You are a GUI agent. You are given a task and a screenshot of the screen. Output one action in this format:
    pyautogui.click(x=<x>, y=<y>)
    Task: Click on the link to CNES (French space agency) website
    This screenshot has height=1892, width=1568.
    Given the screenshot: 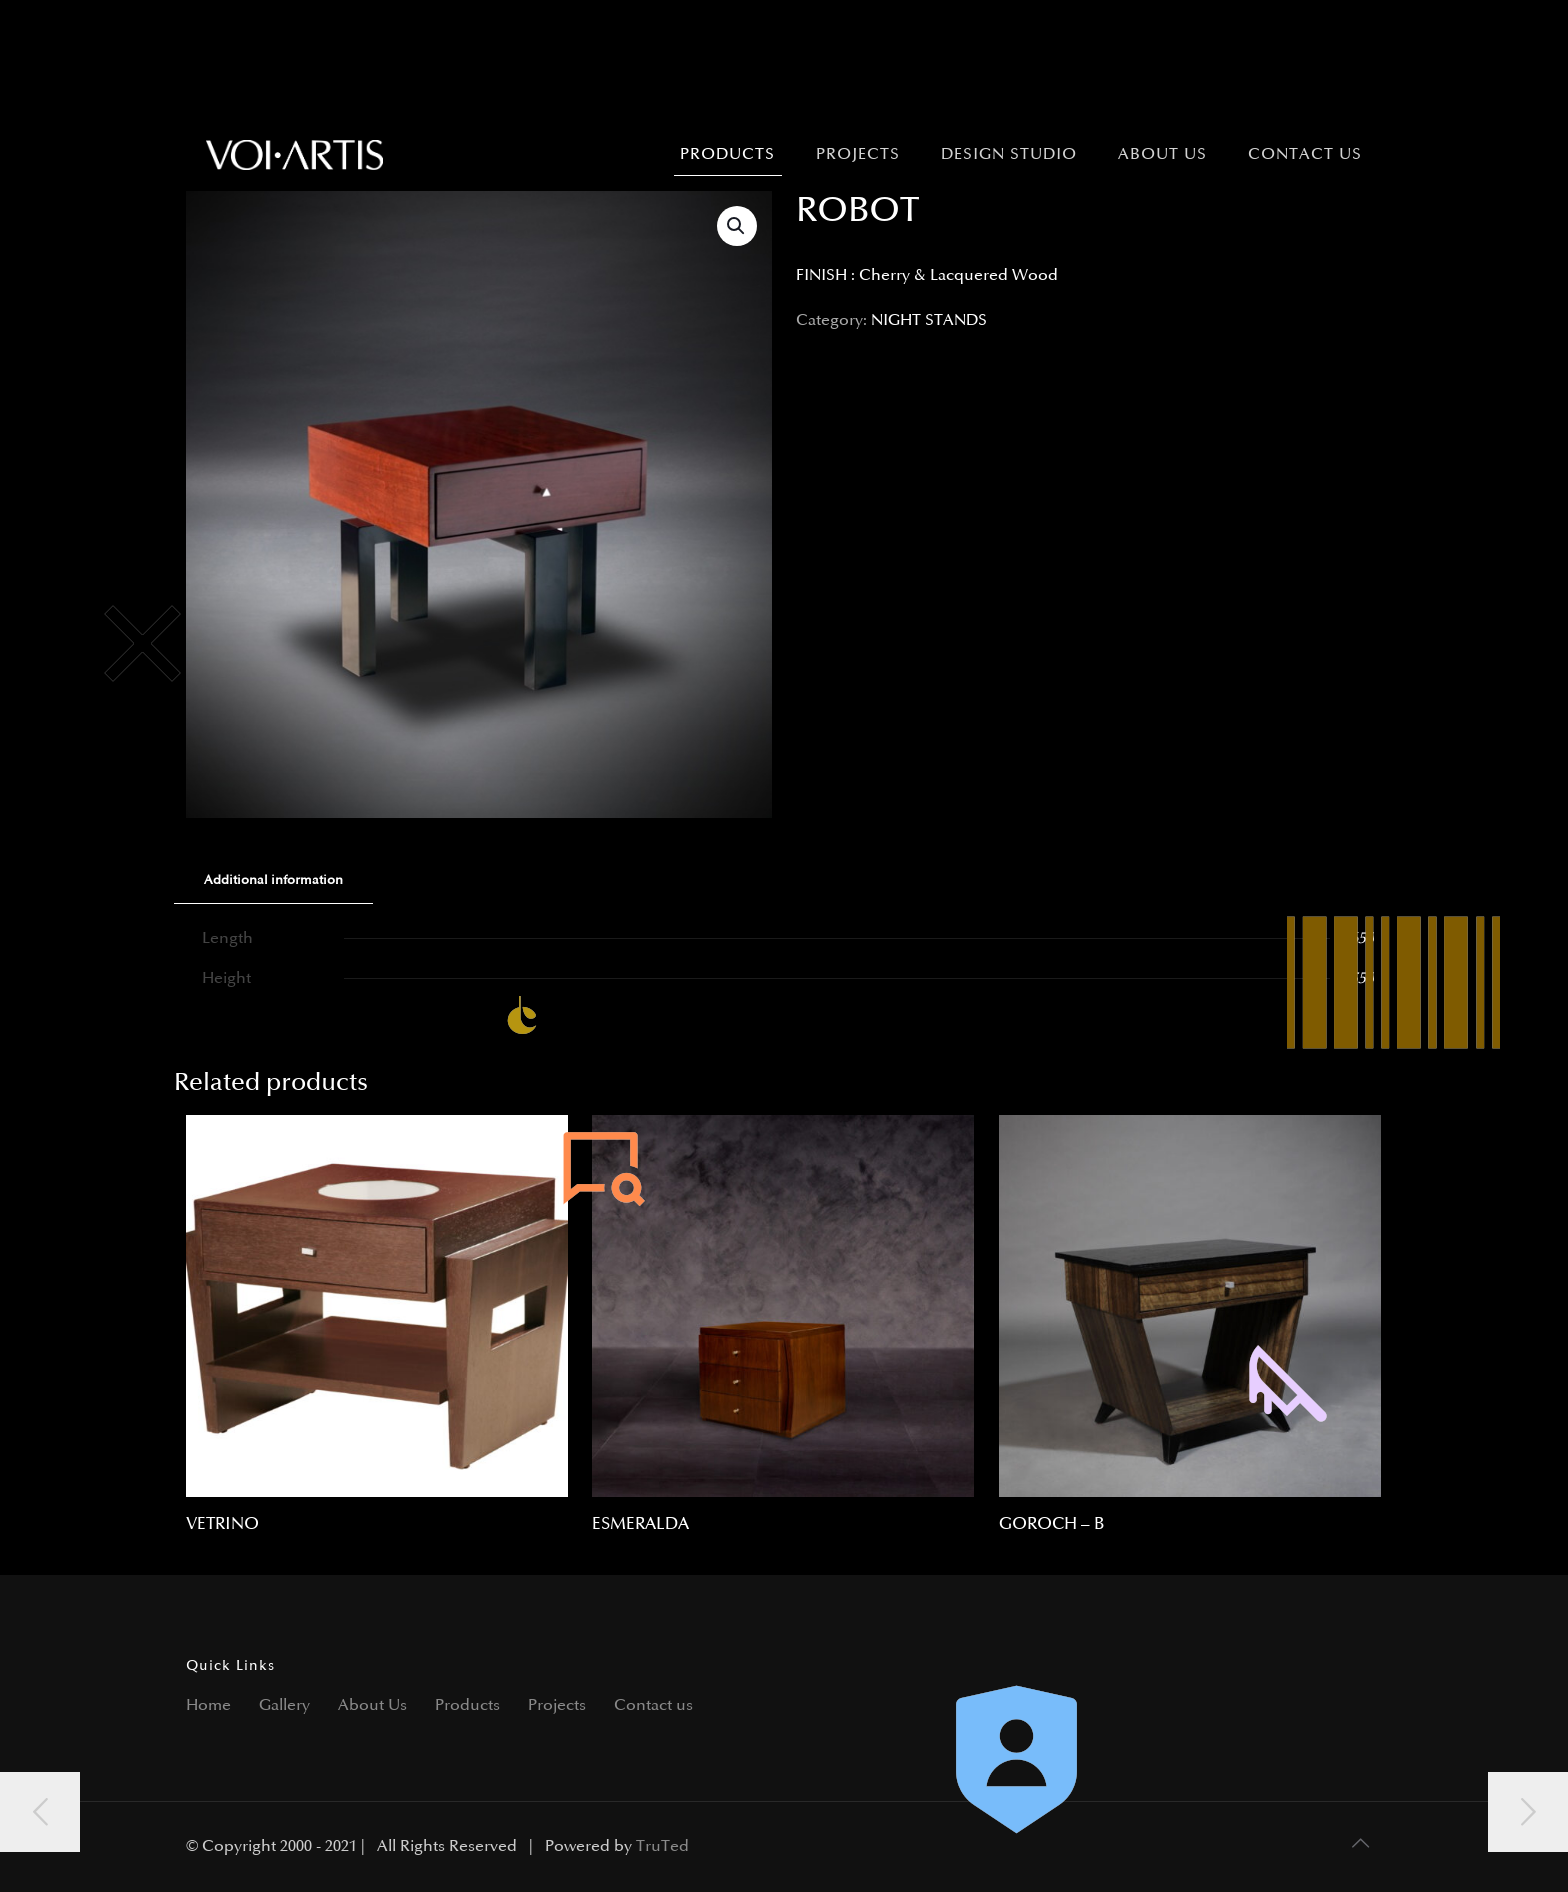 What is the action you would take?
    pyautogui.click(x=522, y=1015)
    